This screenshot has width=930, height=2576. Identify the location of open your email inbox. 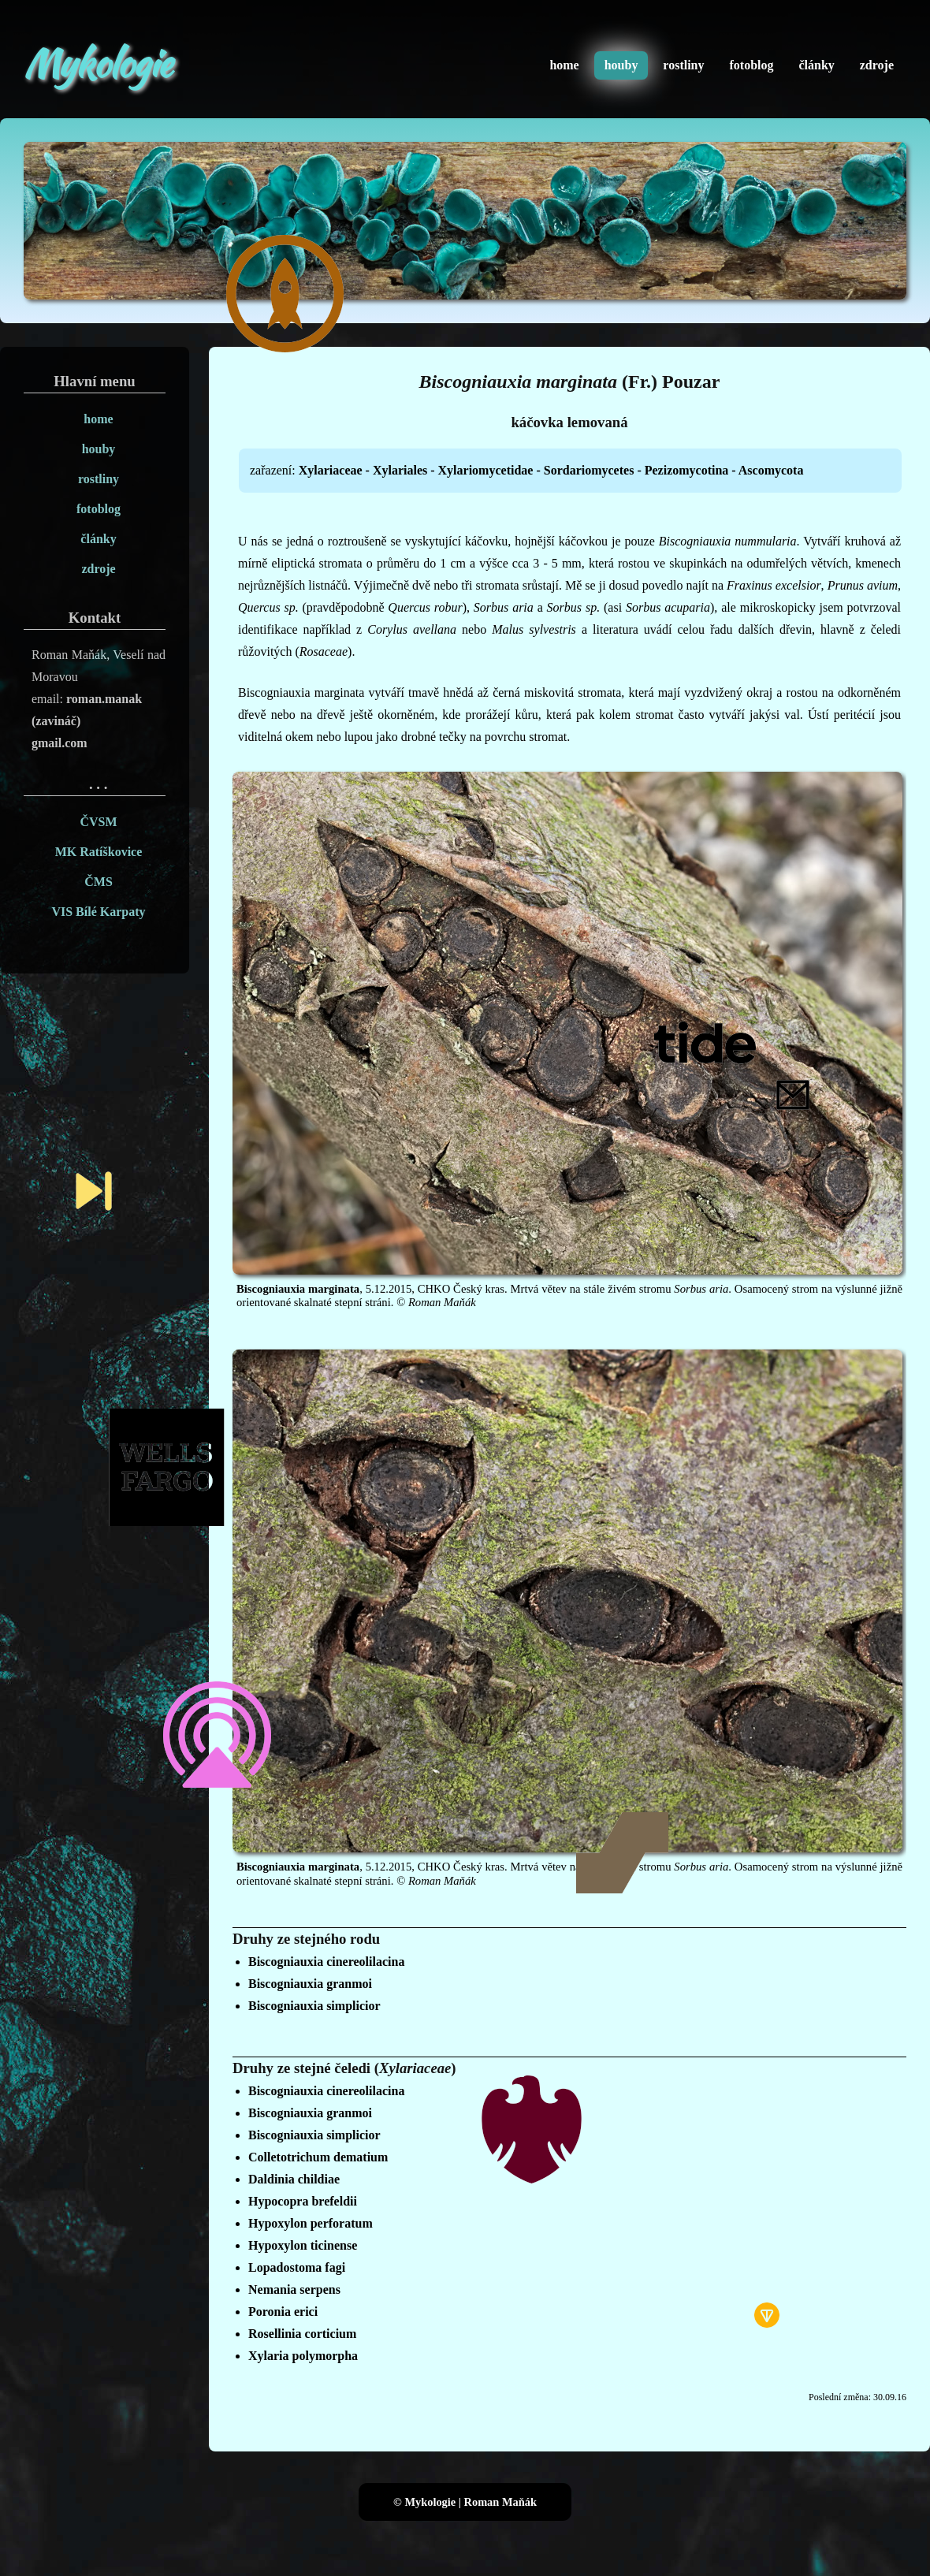
(793, 1095).